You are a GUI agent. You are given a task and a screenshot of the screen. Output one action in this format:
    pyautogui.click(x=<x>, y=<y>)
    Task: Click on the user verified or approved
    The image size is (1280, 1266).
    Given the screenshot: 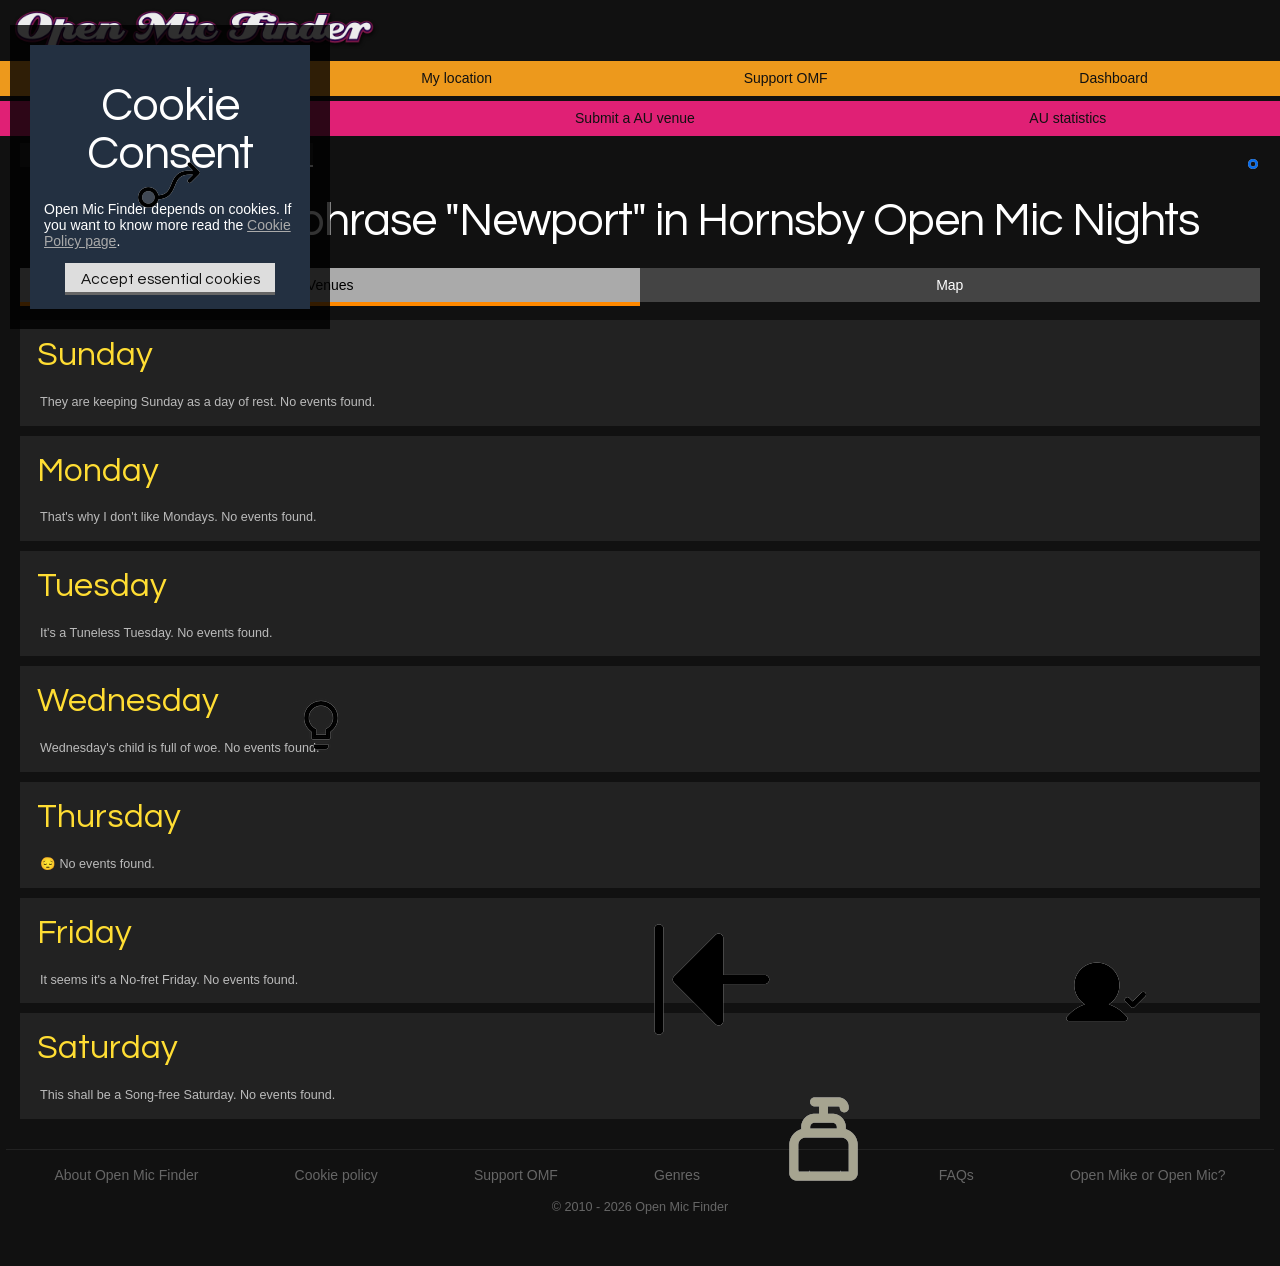 What is the action you would take?
    pyautogui.click(x=1103, y=994)
    